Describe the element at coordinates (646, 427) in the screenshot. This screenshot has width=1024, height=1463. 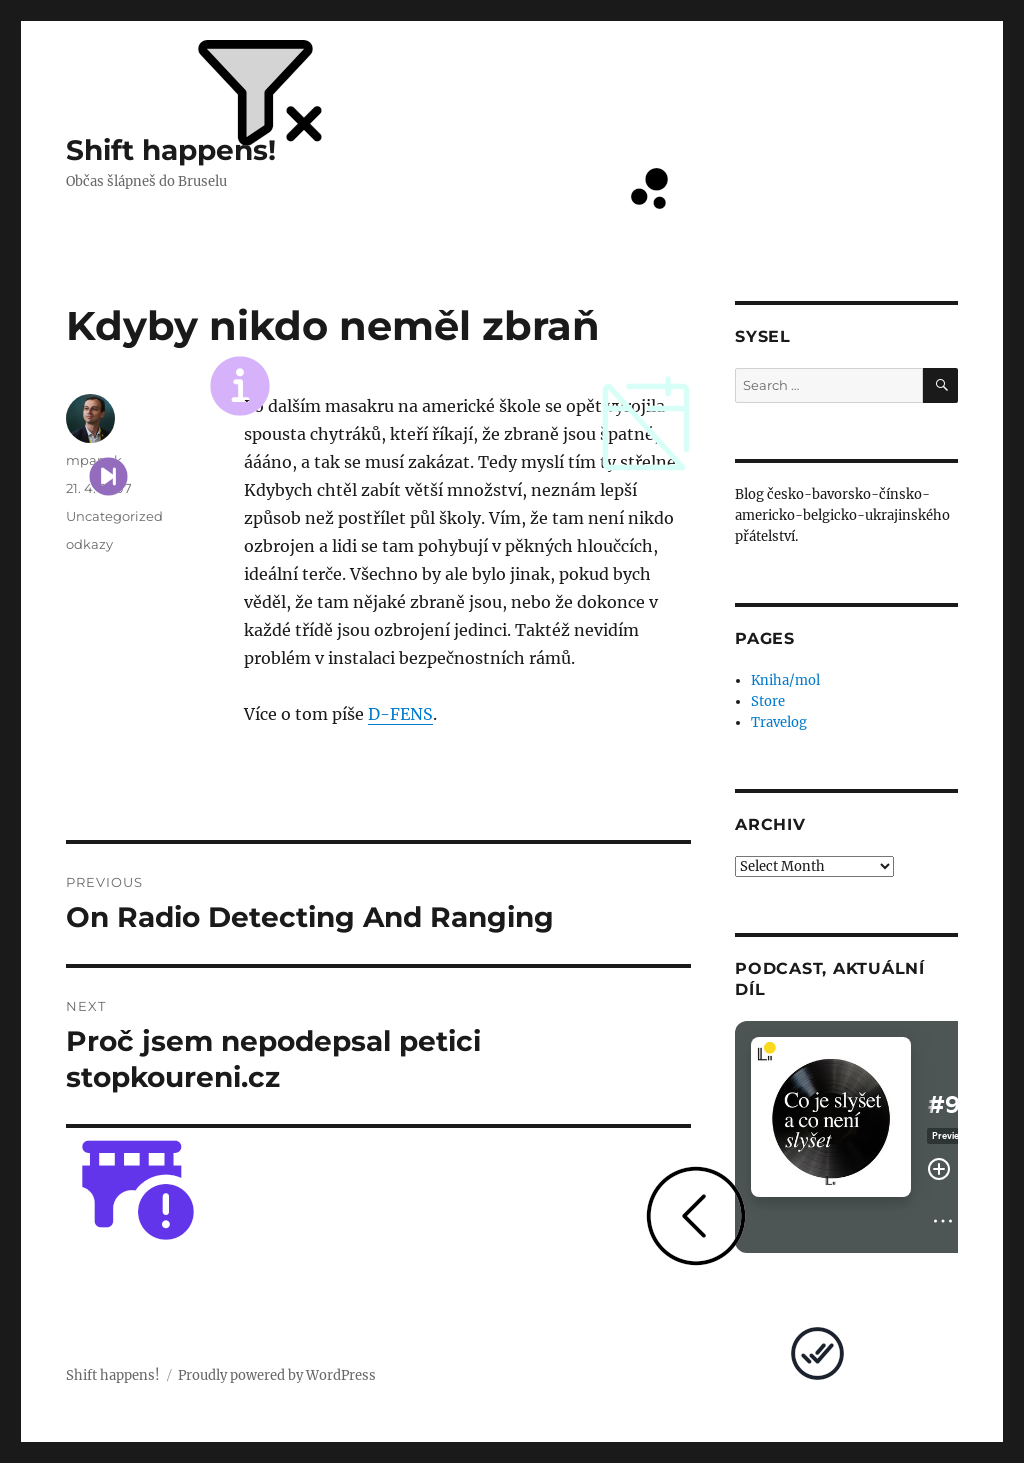
I see `disable calendar or scheduling features` at that location.